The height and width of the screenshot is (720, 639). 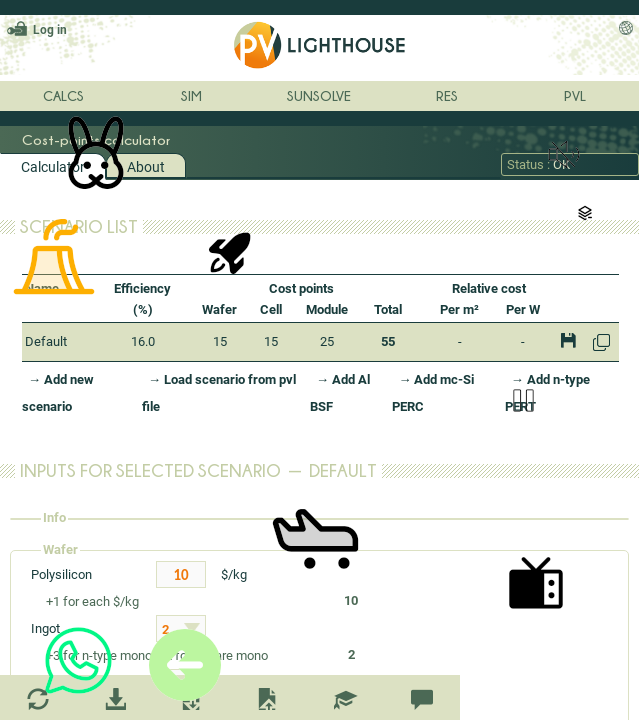 What do you see at coordinates (54, 262) in the screenshot?
I see `indicates nuclear power or energy facility` at bounding box center [54, 262].